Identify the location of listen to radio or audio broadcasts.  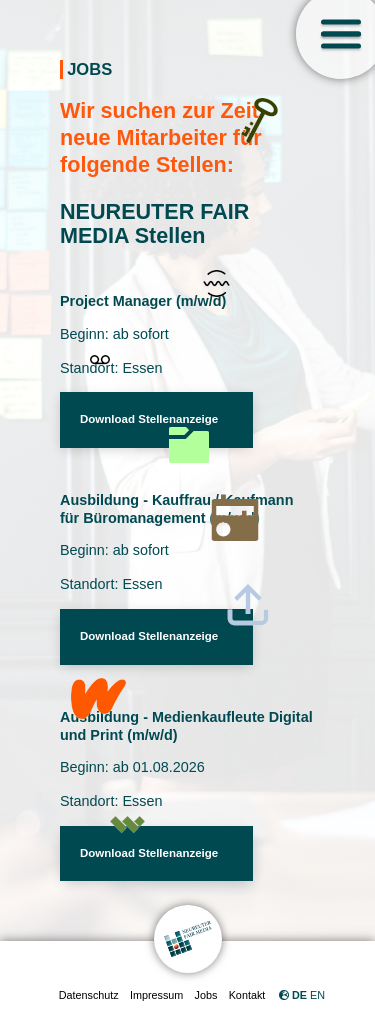
(235, 520).